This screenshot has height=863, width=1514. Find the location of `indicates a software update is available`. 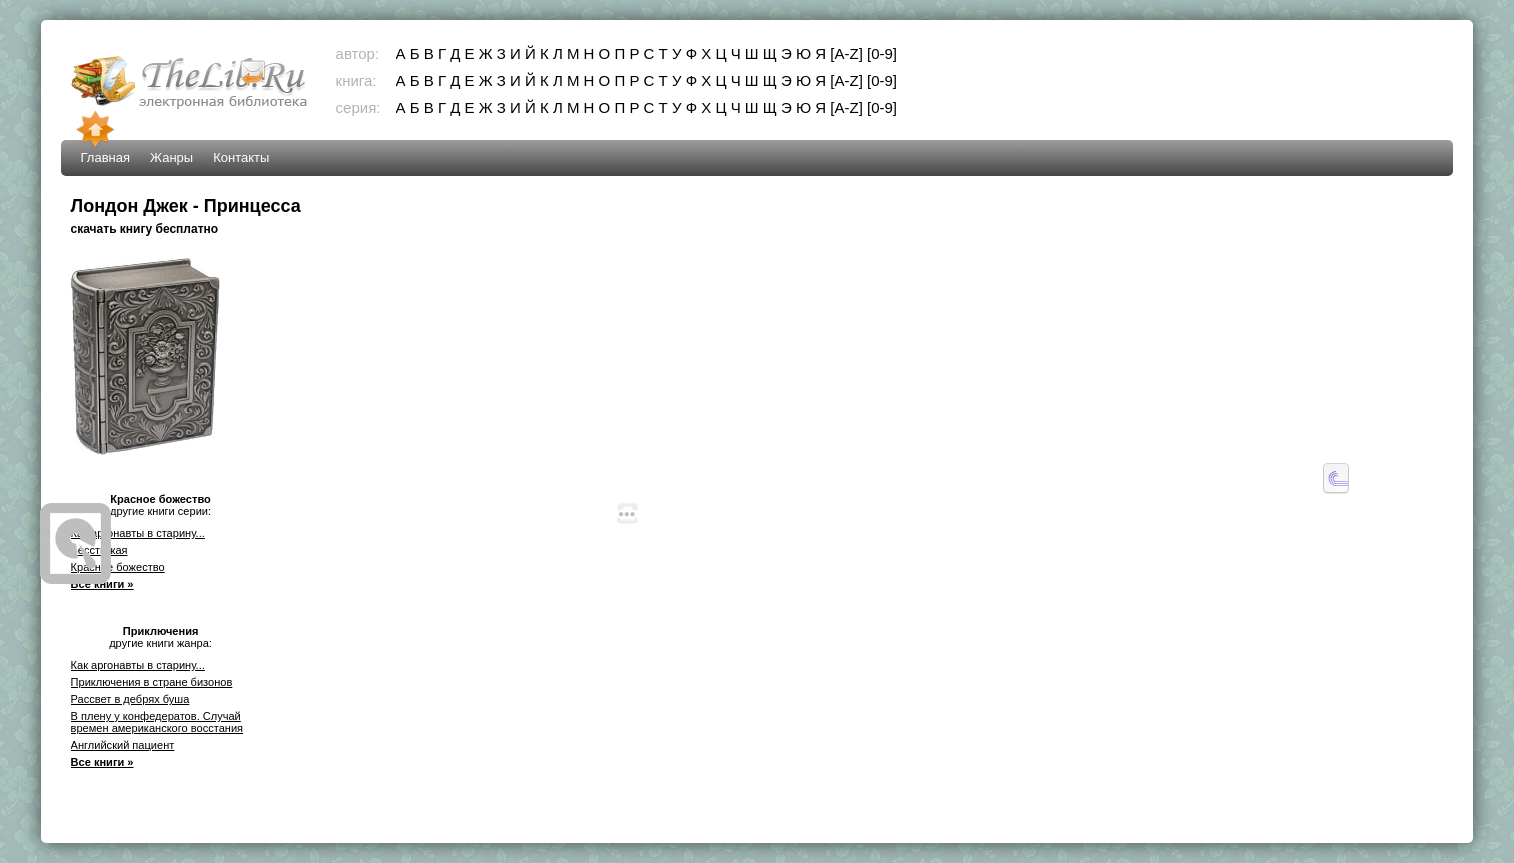

indicates a software update is available is located at coordinates (95, 129).